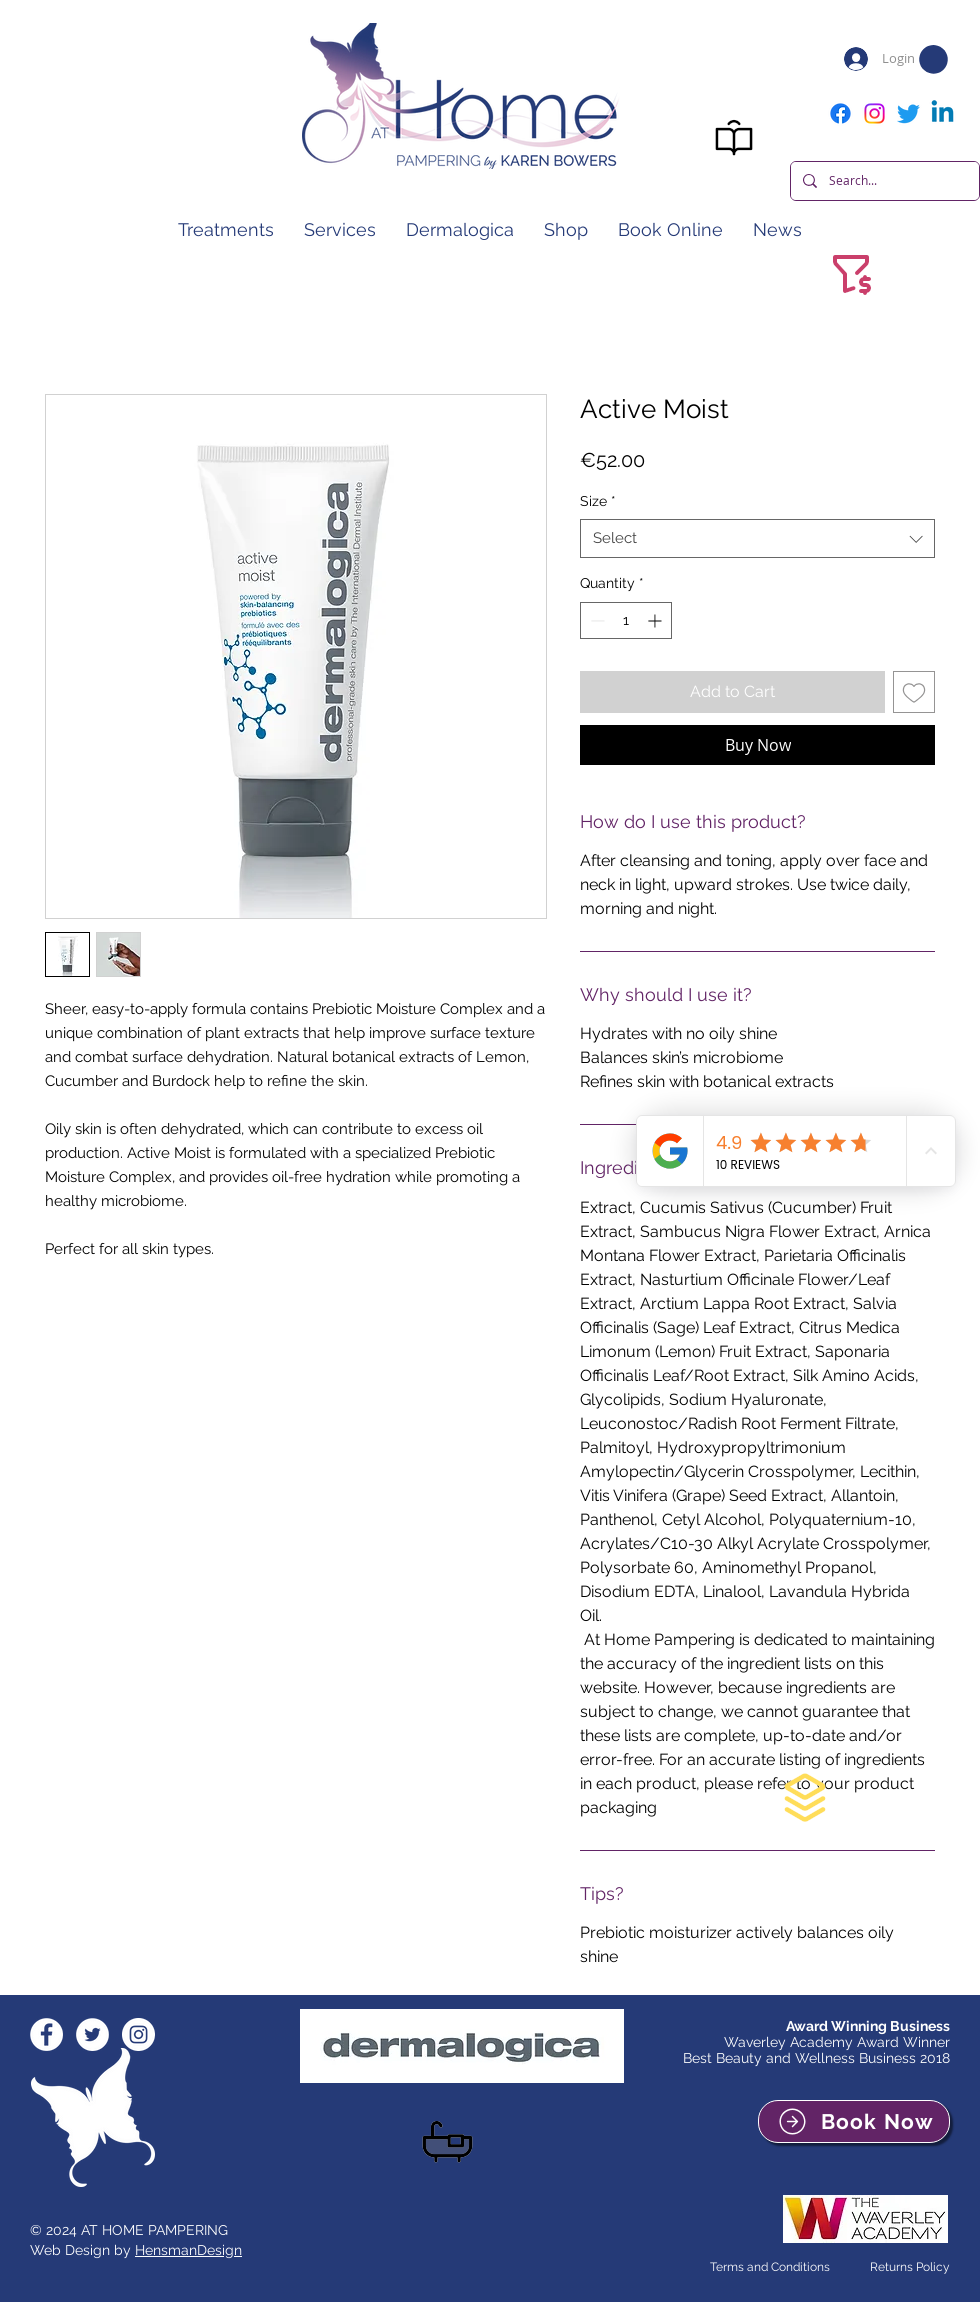  I want to click on view user profile or contact details, so click(734, 137).